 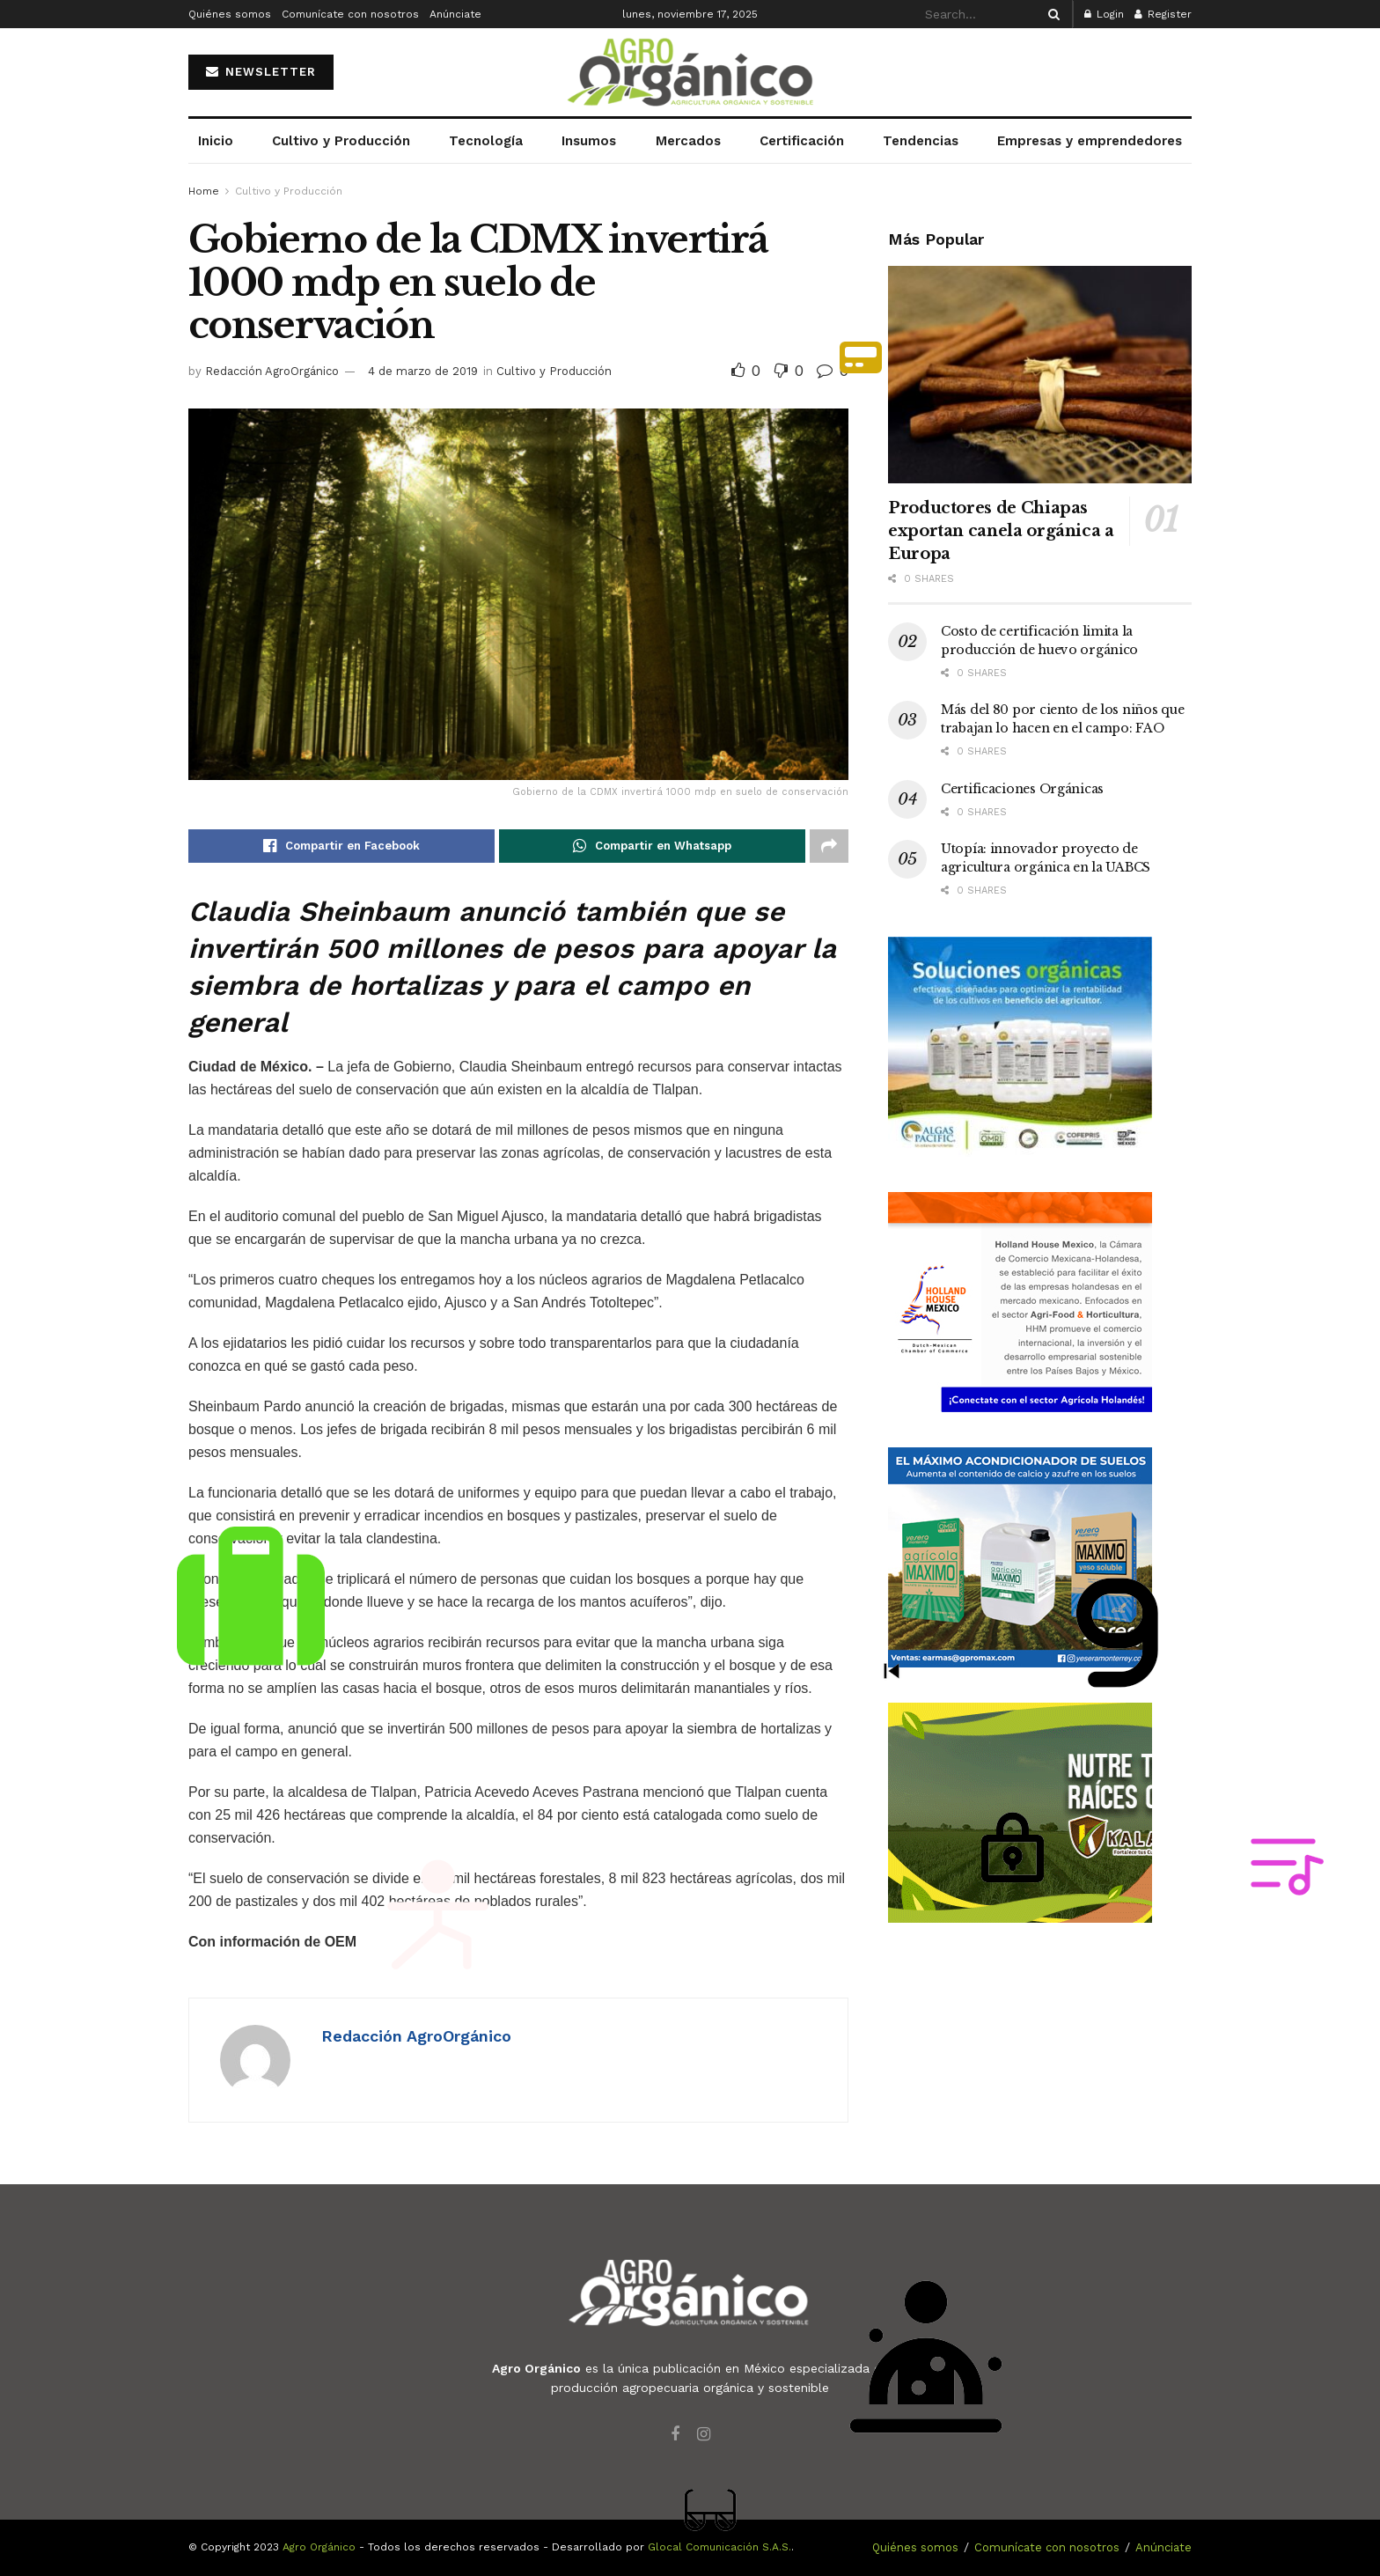 I want to click on view your music playlist, so click(x=1283, y=1863).